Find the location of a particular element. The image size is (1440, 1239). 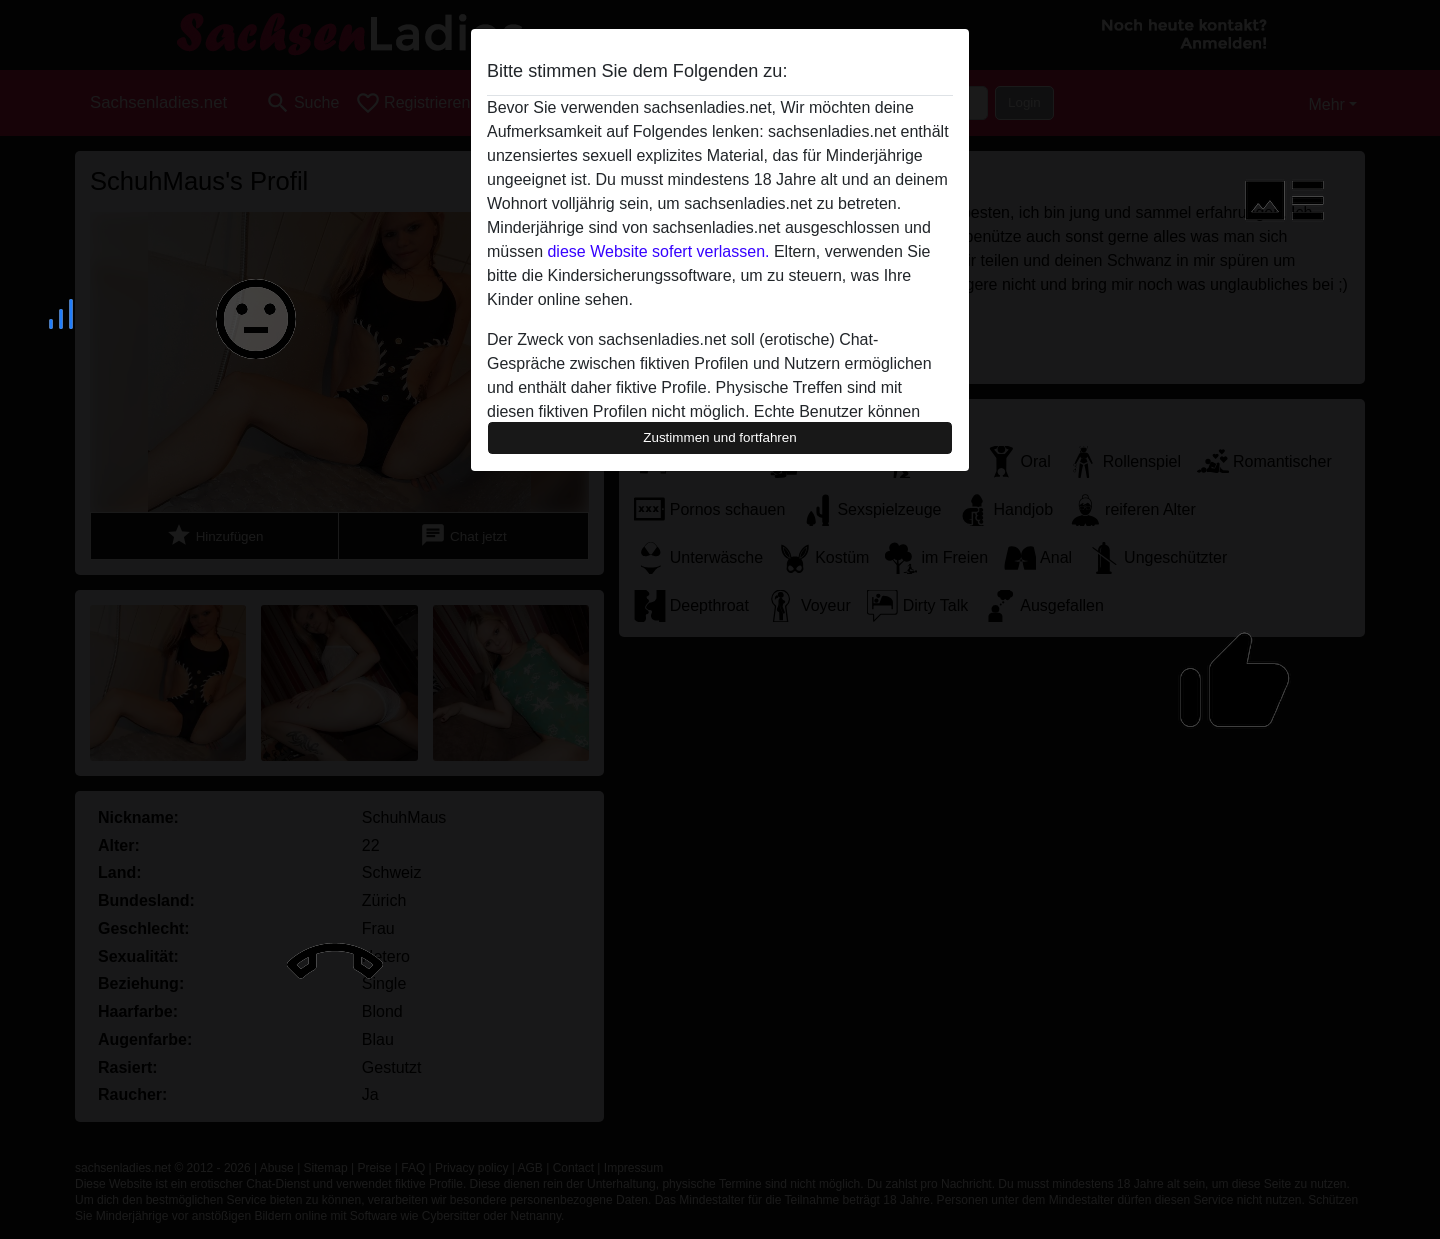

like or upvote content is located at coordinates (1234, 683).